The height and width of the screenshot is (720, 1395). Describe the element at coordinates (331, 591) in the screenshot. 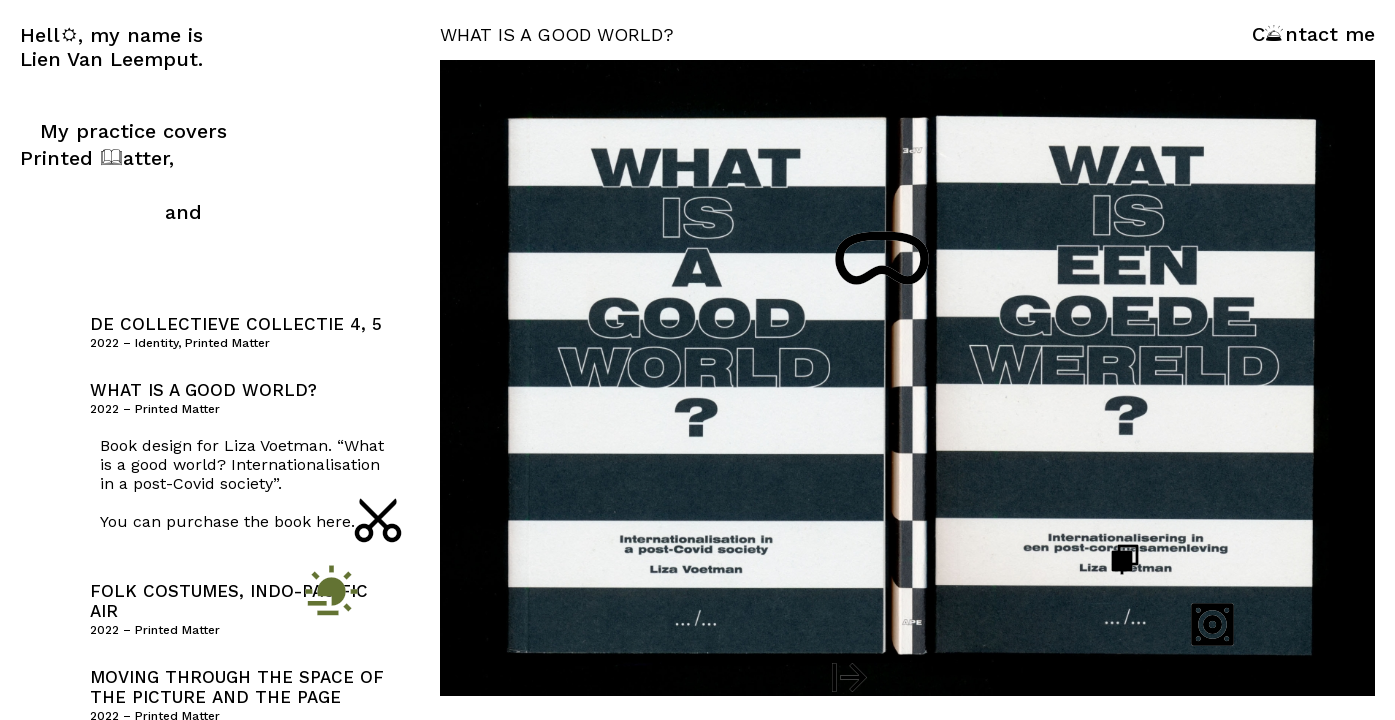

I see `indicates foggy or hazy weather conditions` at that location.